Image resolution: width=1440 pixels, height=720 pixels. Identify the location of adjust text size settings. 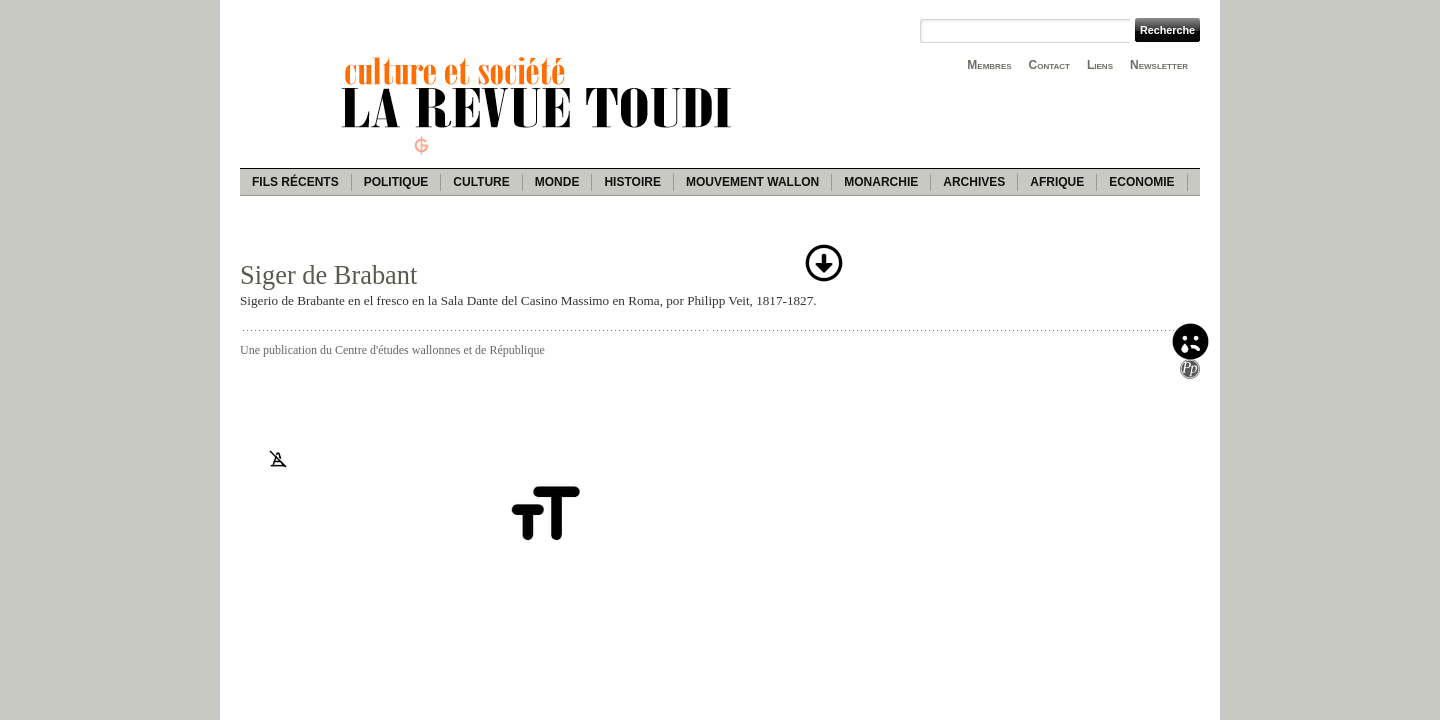
(544, 515).